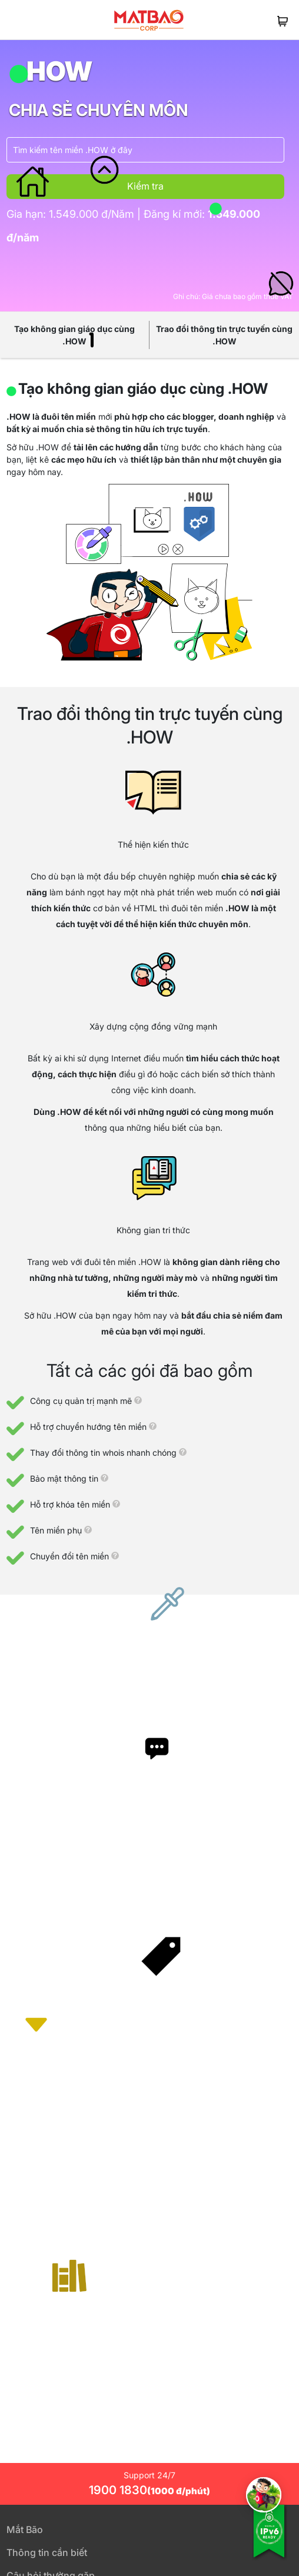 The width and height of the screenshot is (299, 2576). Describe the element at coordinates (32, 181) in the screenshot. I see `navigate to home screen` at that location.